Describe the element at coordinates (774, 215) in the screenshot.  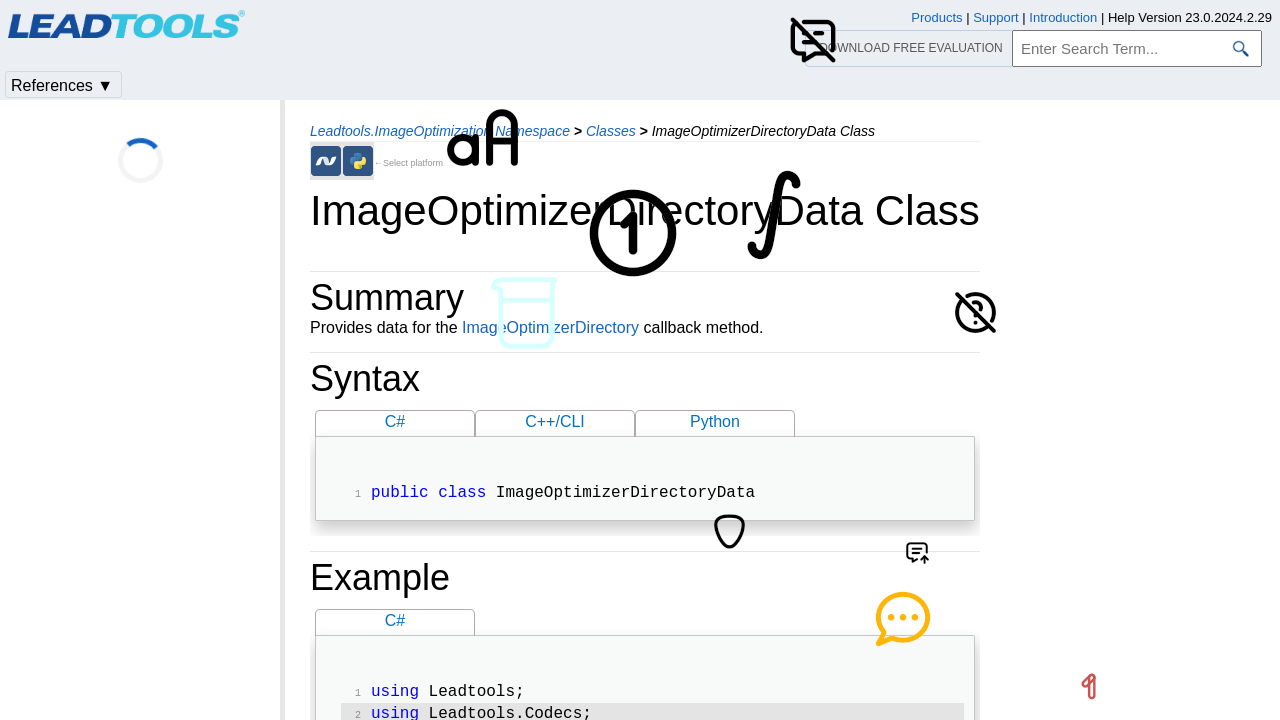
I see `access integral calculus tools` at that location.